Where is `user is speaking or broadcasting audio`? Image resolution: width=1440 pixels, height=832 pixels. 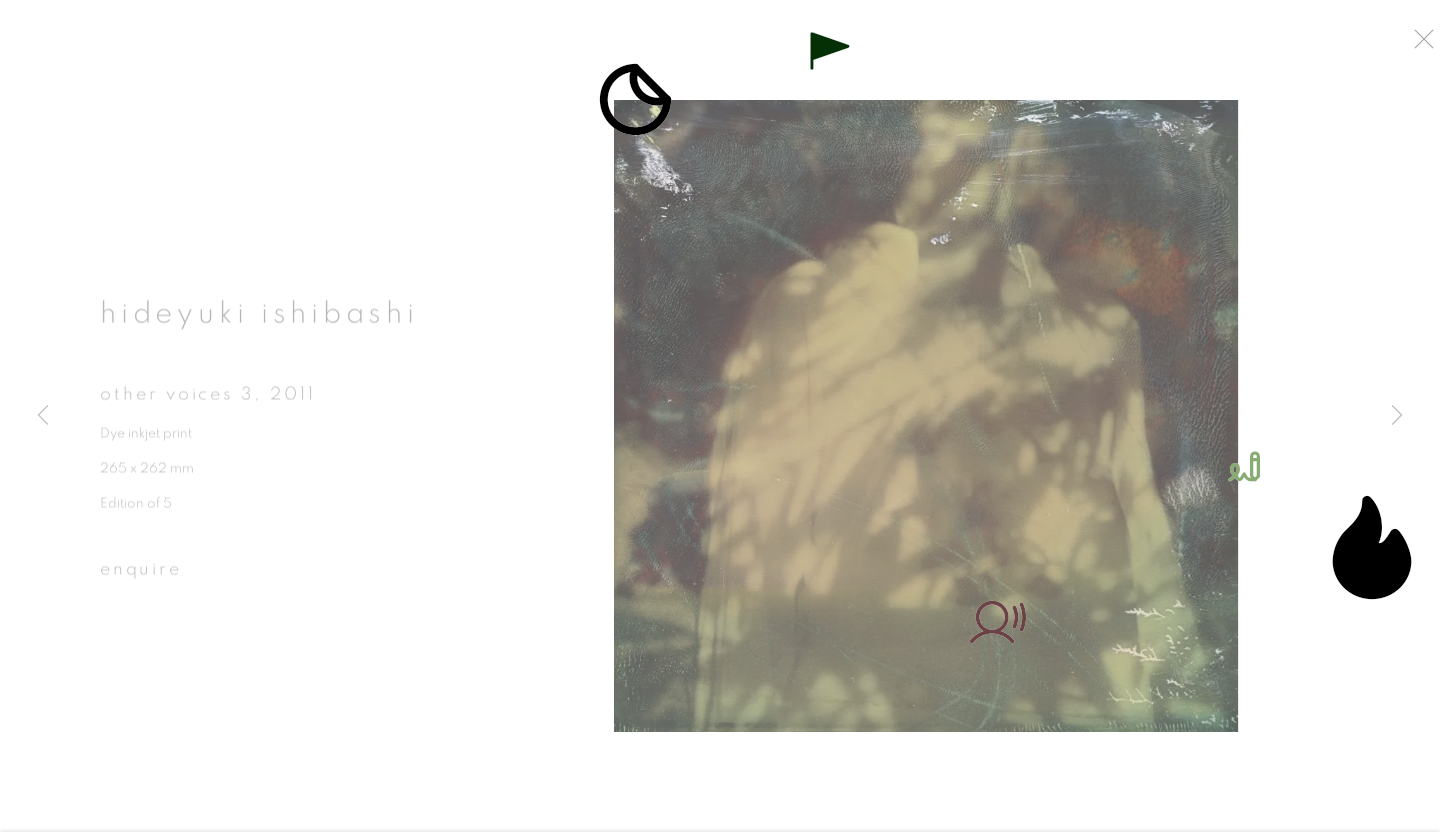 user is speaking or broadcasting audio is located at coordinates (997, 622).